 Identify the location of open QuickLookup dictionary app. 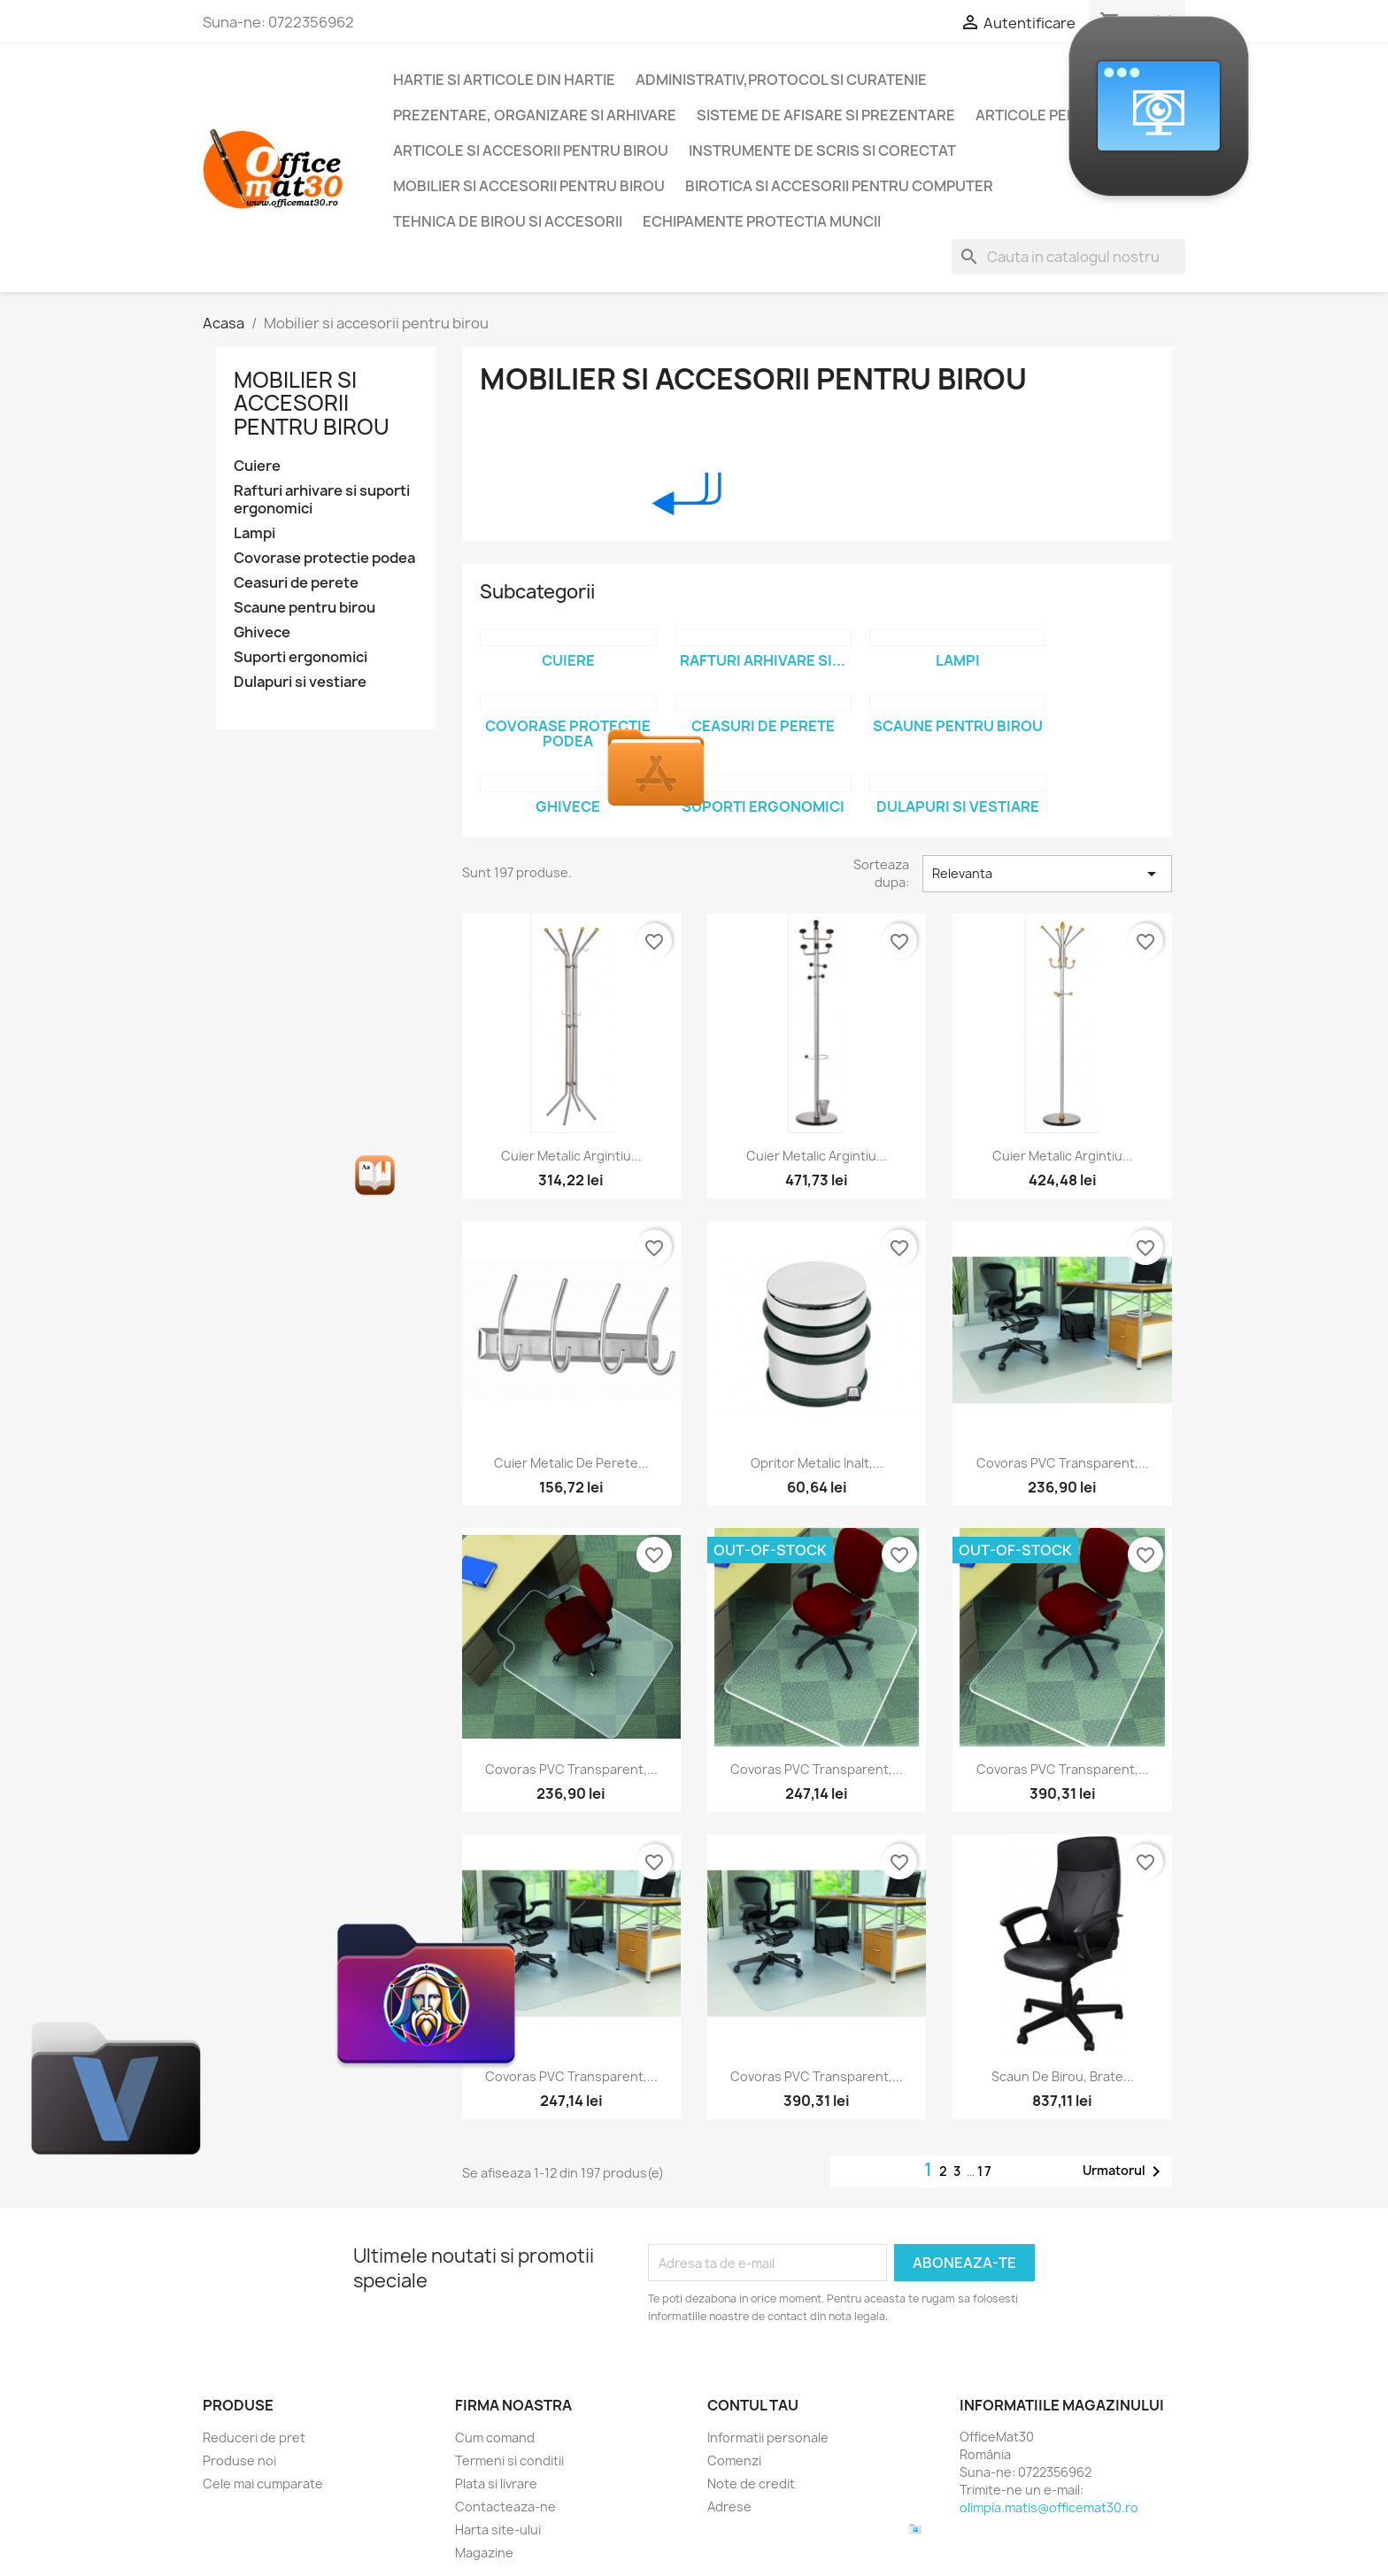
(374, 1175).